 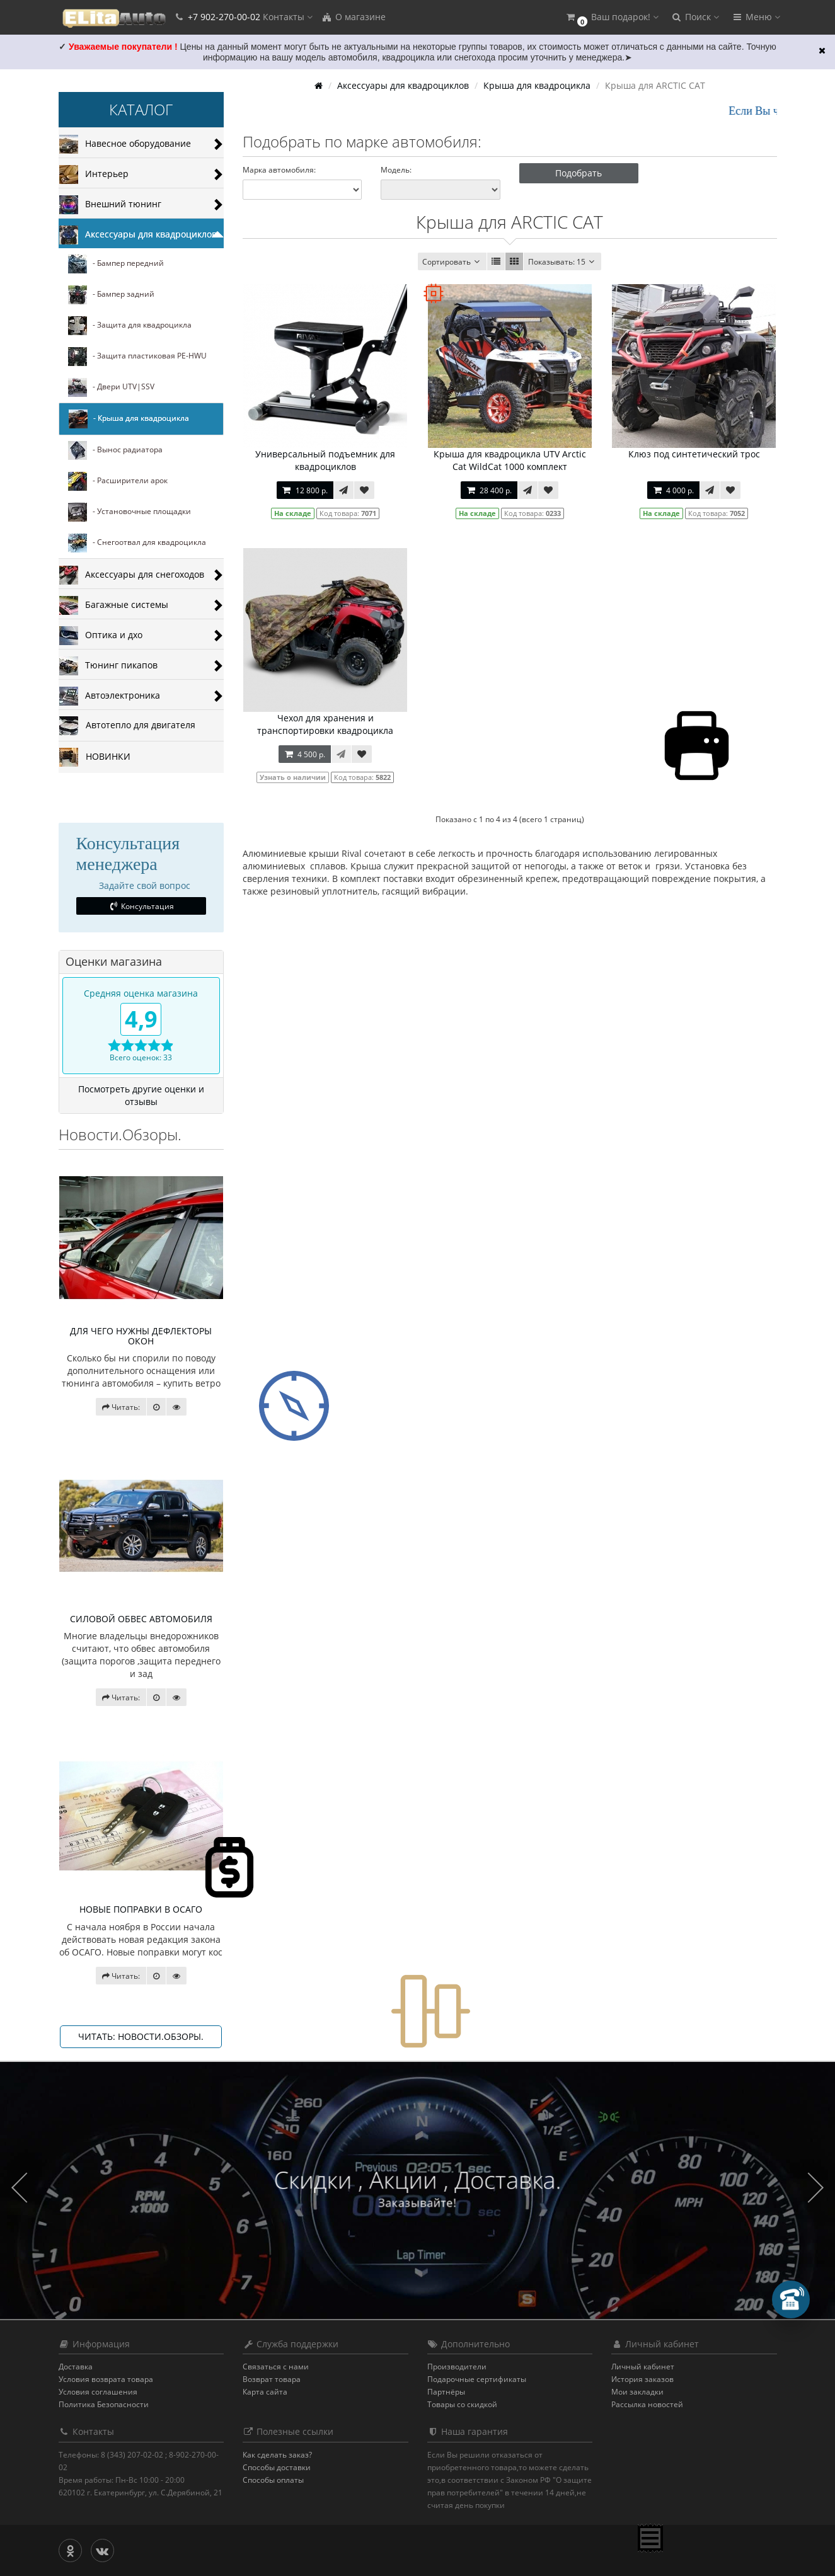 I want to click on align selected objects to vertical center, so click(x=430, y=2011).